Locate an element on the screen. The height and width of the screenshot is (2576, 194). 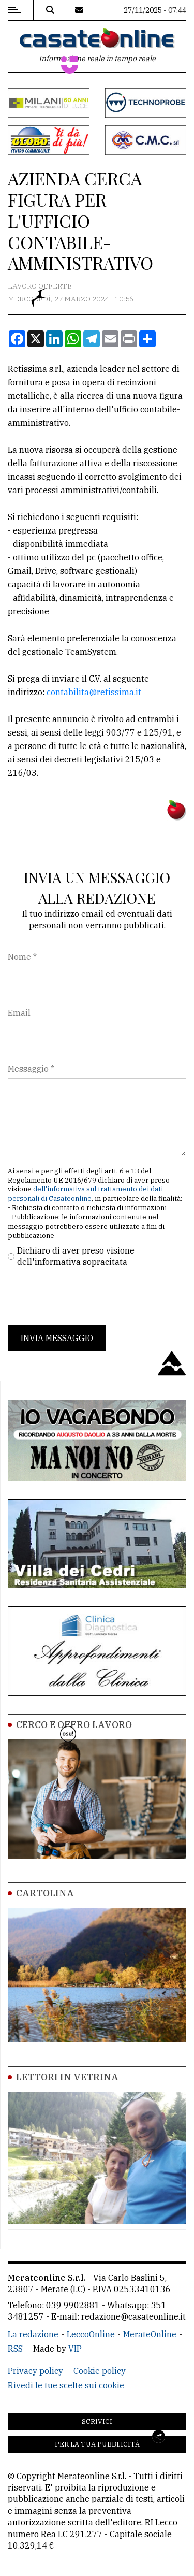
Pine Script programming language logo is located at coordinates (172, 1363).